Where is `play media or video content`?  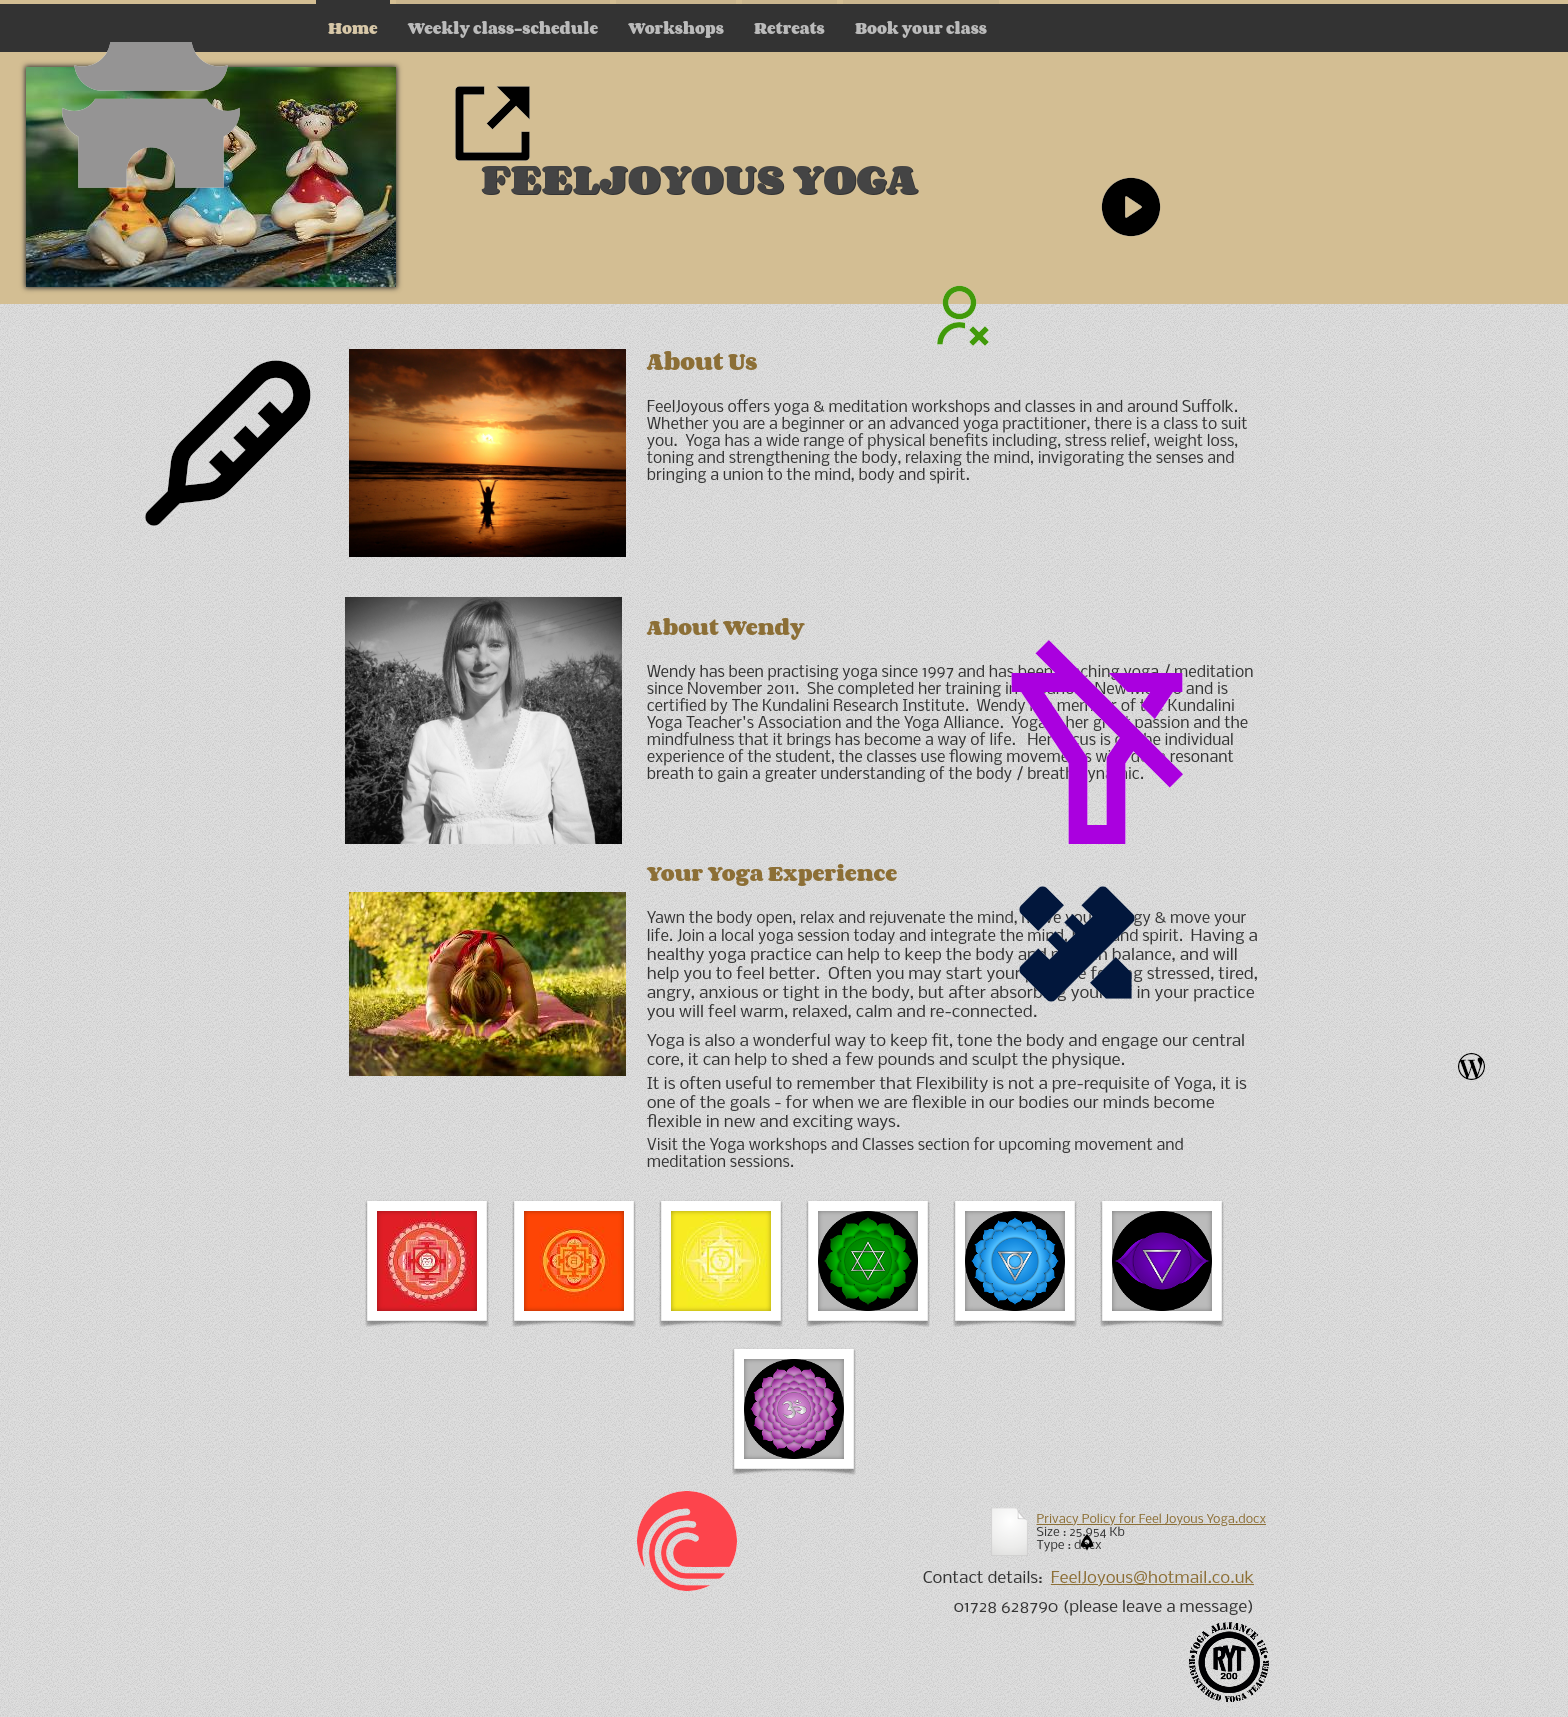
play media or video content is located at coordinates (1131, 207).